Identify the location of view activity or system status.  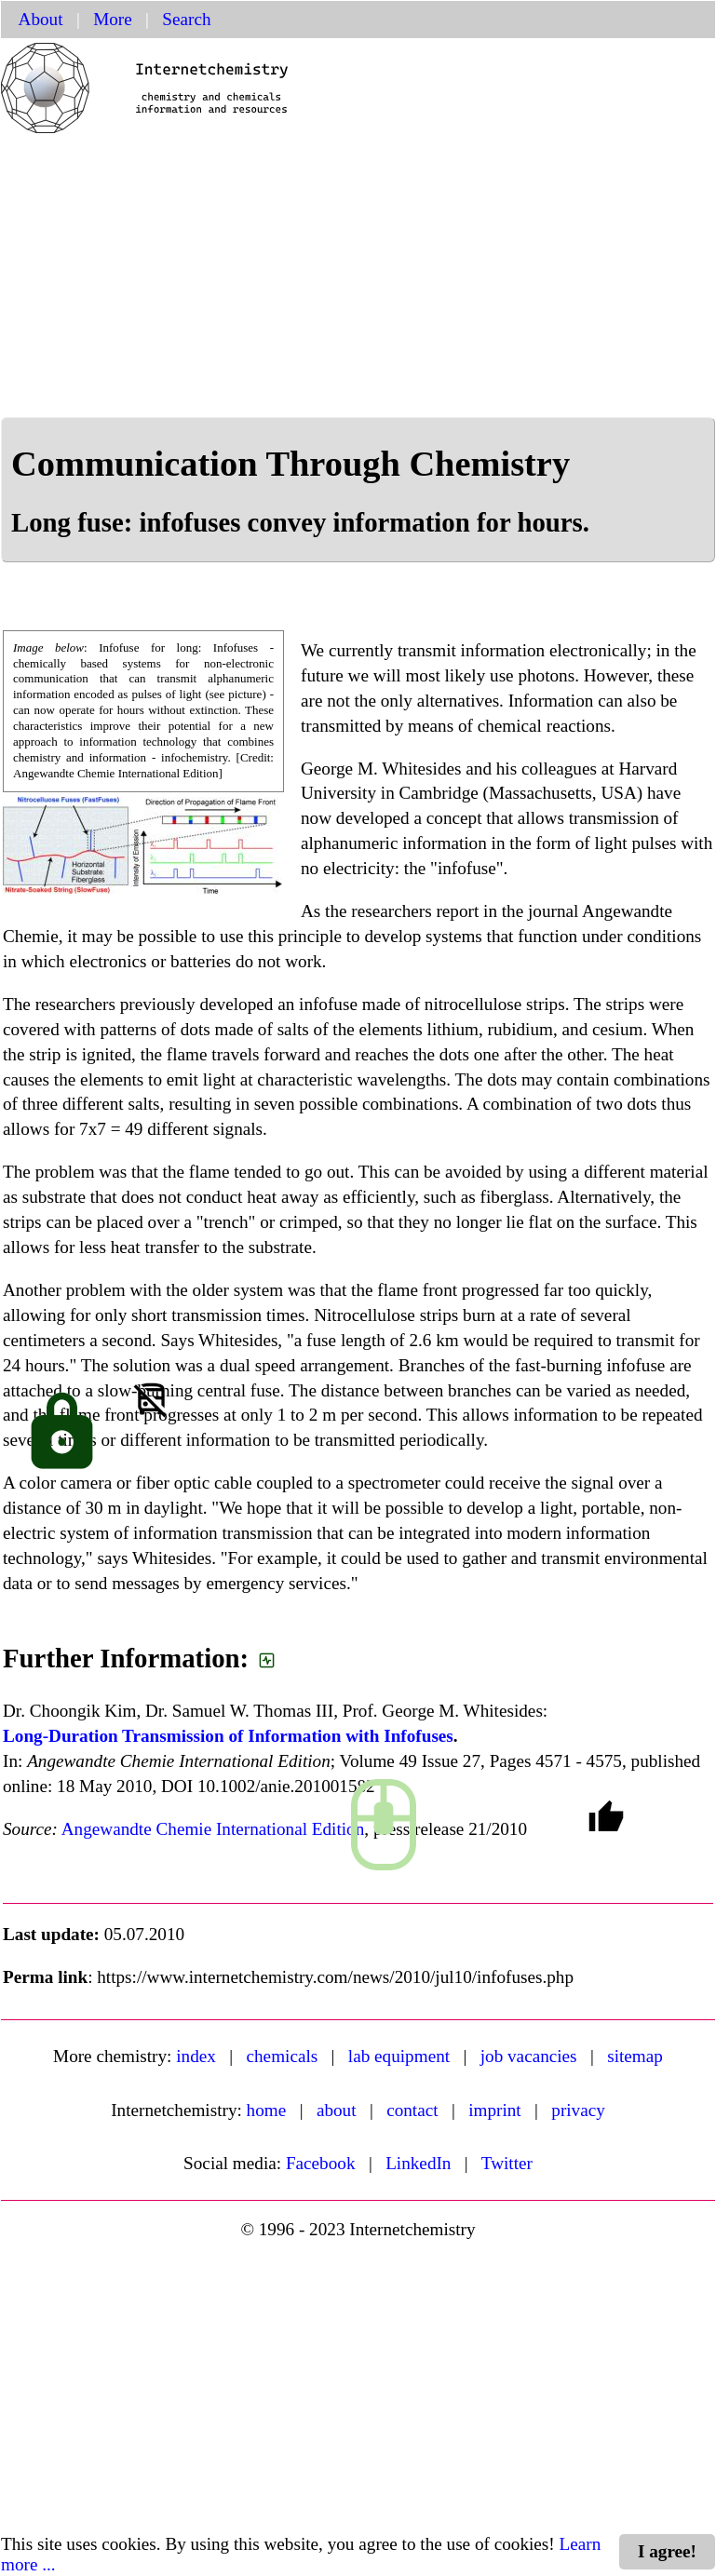
(266, 1660).